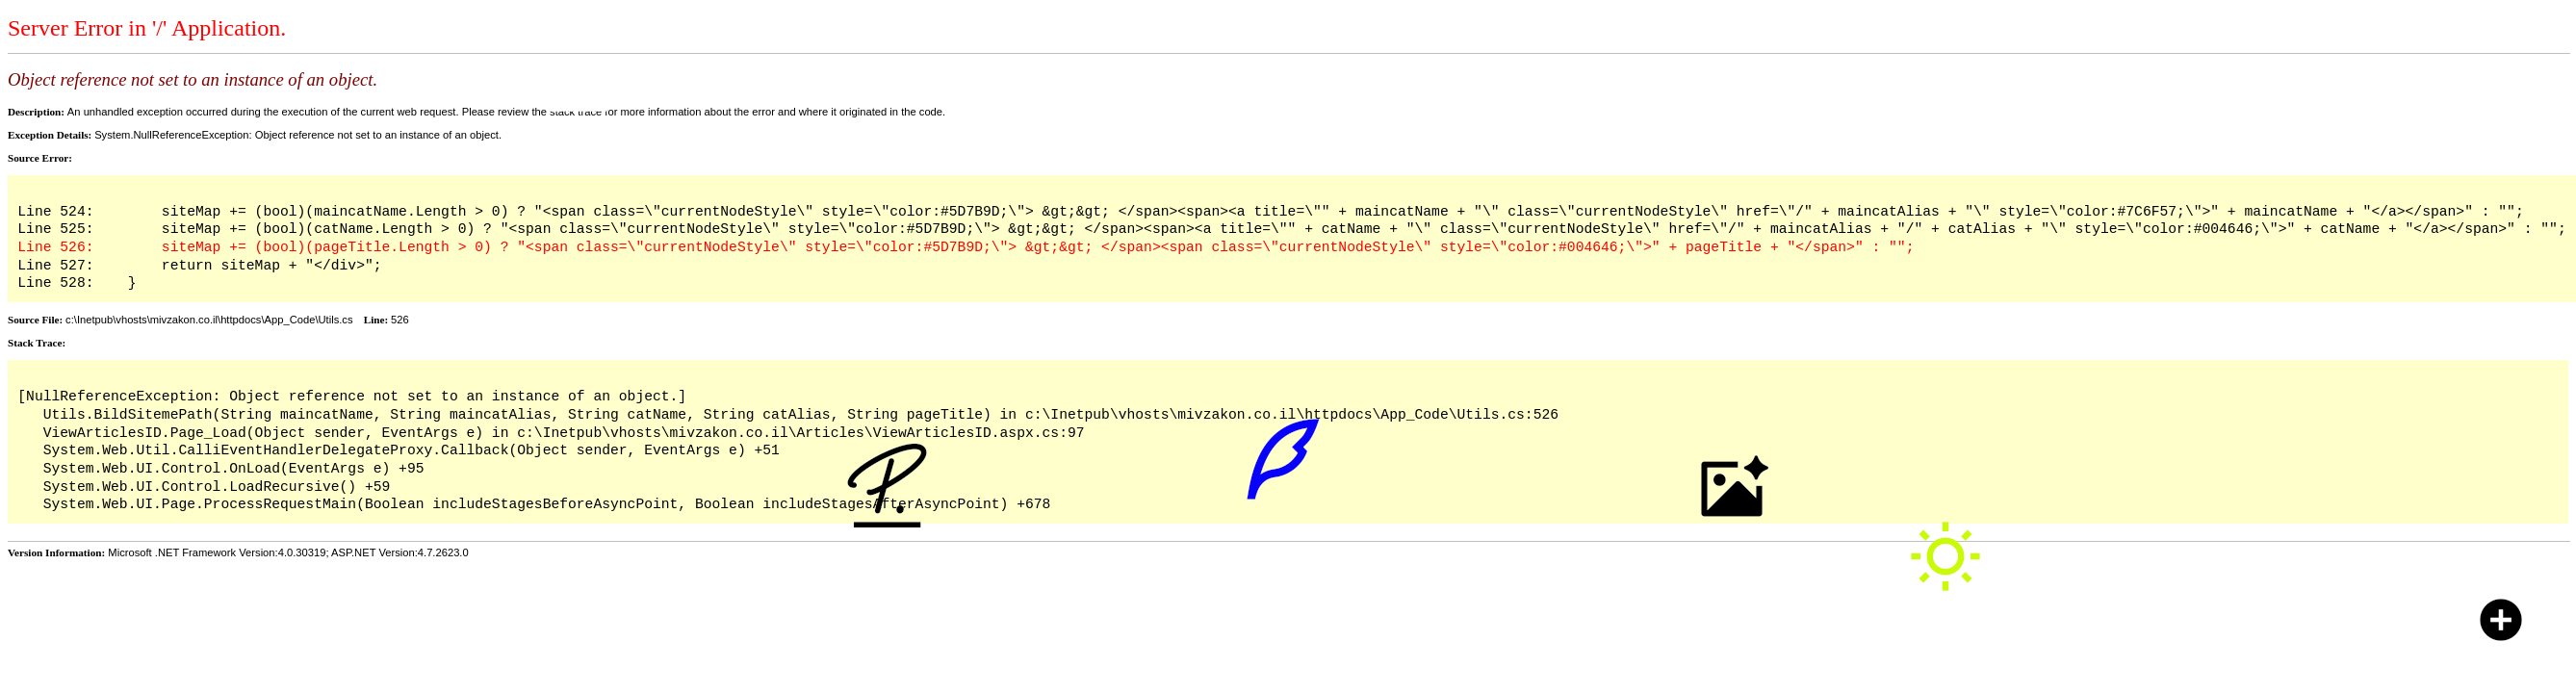 The width and height of the screenshot is (2576, 693). I want to click on compose or write a new document, so click(1283, 459).